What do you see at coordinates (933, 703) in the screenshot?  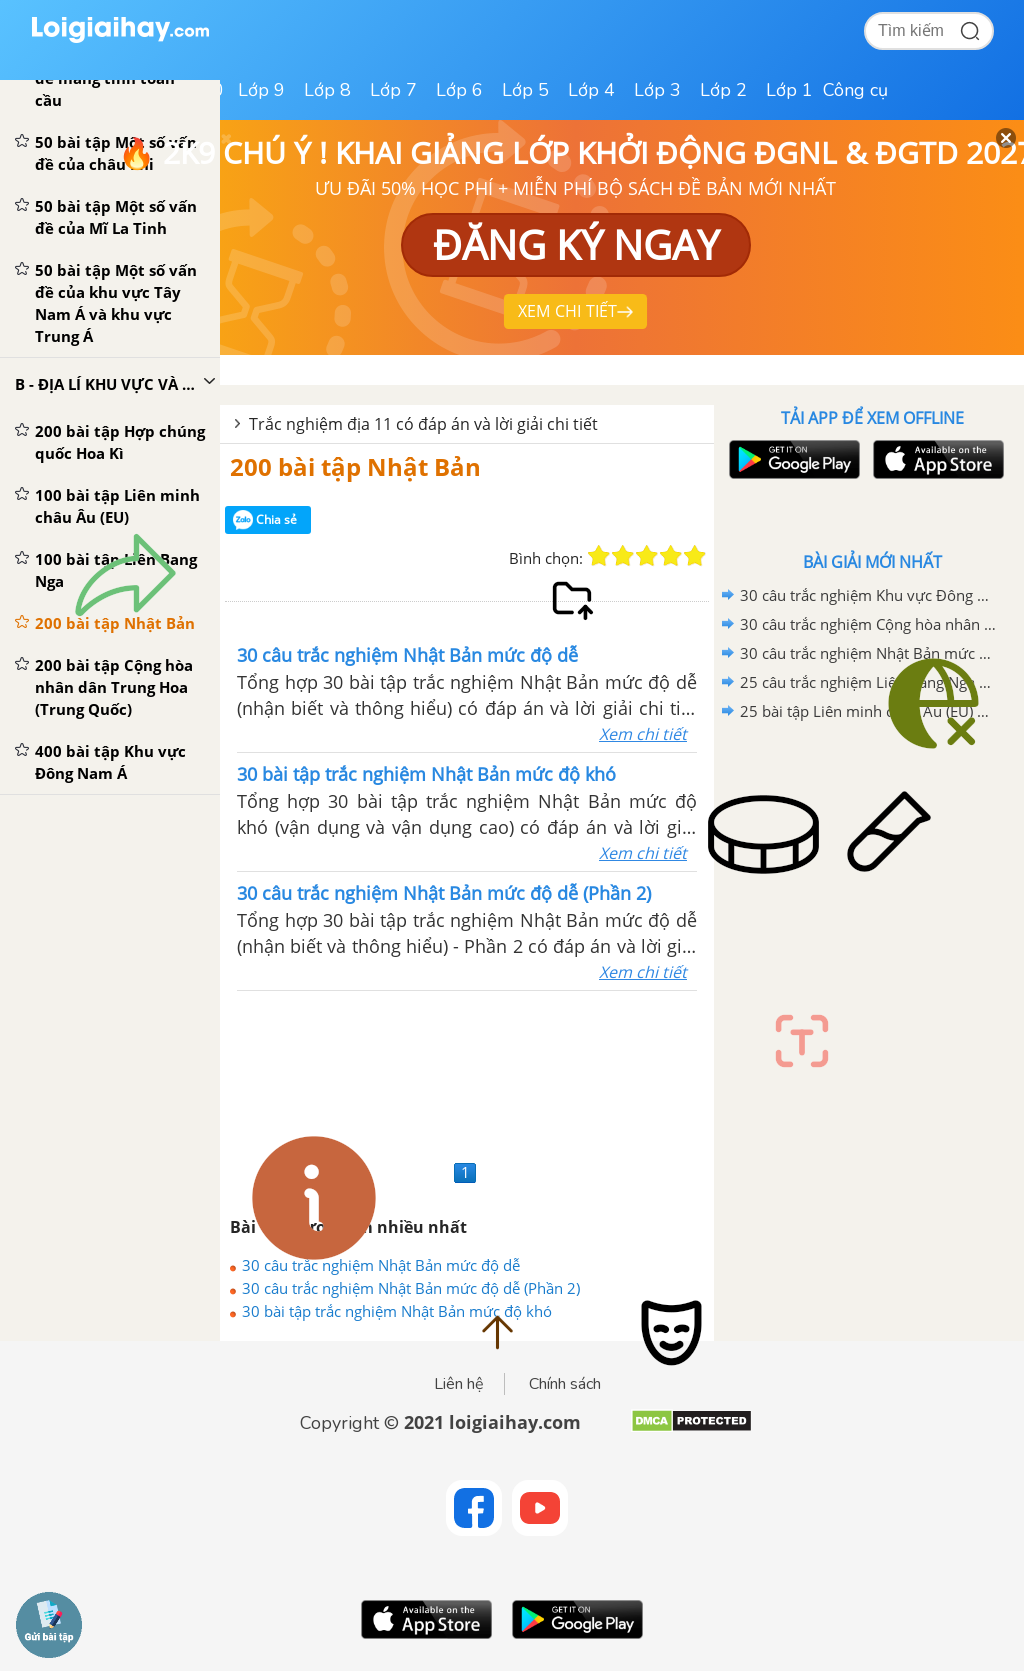 I see `no internet connection` at bounding box center [933, 703].